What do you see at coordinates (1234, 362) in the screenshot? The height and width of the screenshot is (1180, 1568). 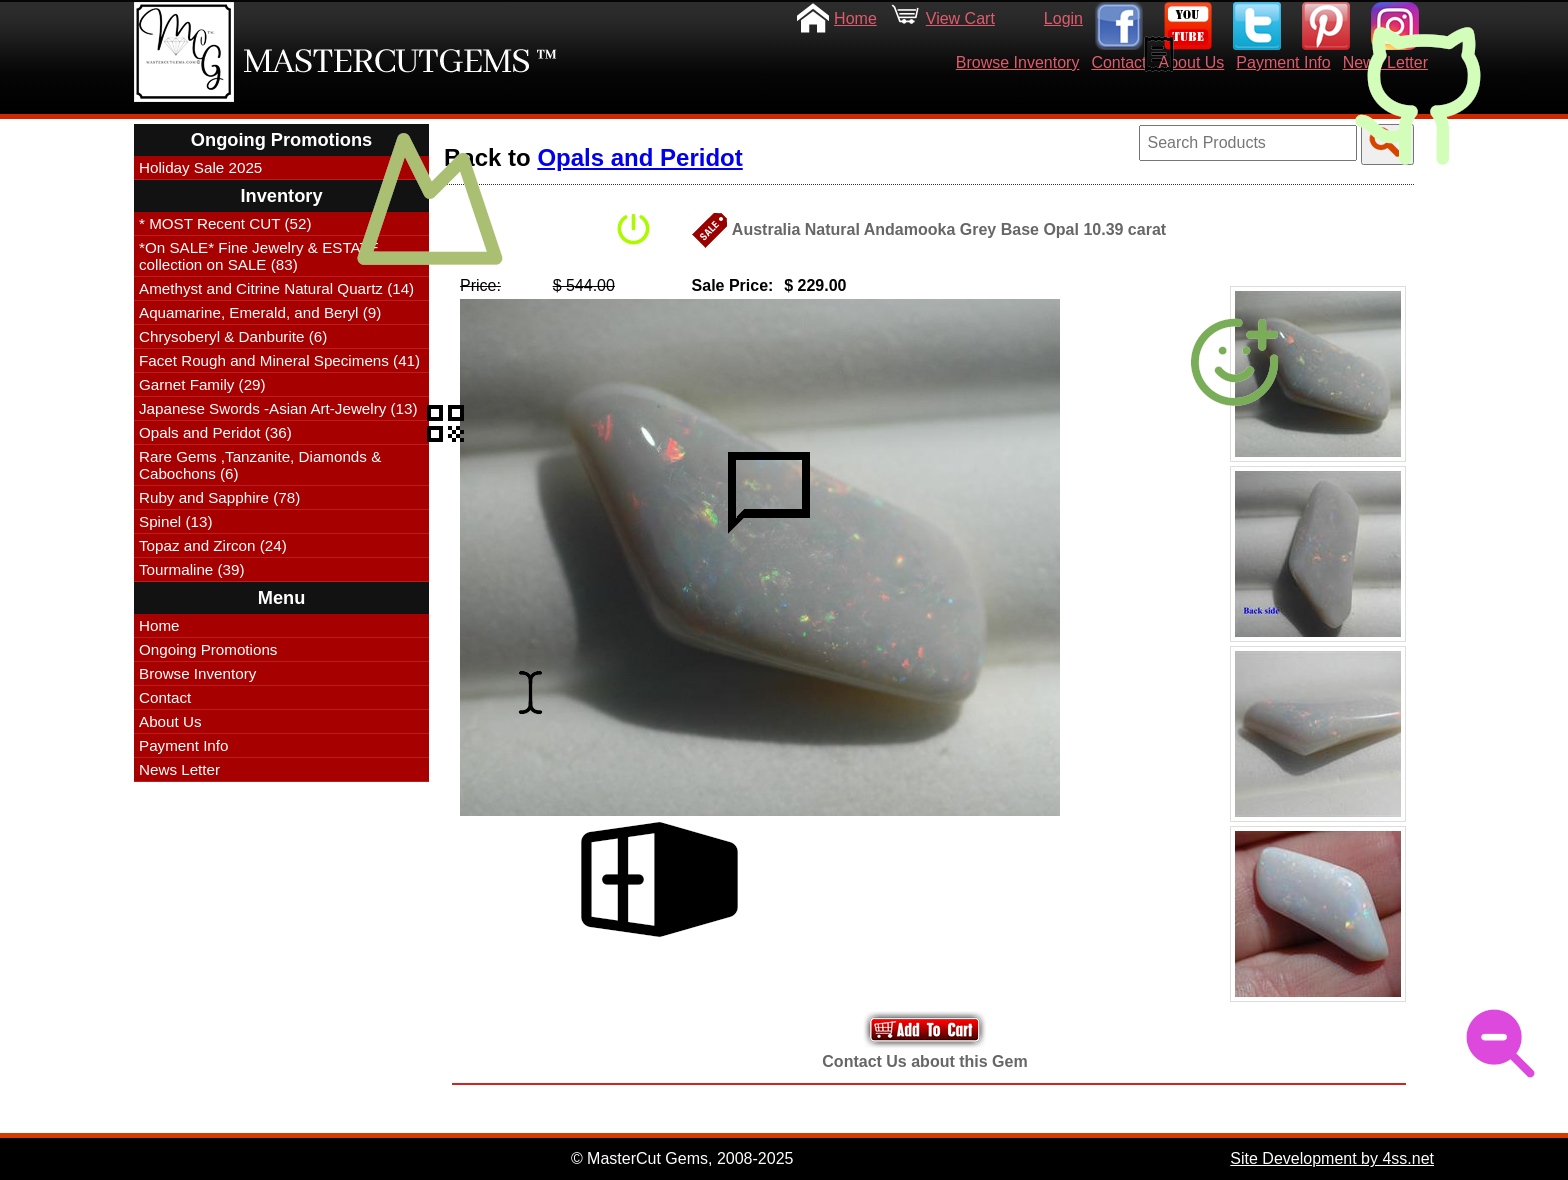 I see `add a reaction to a message` at bounding box center [1234, 362].